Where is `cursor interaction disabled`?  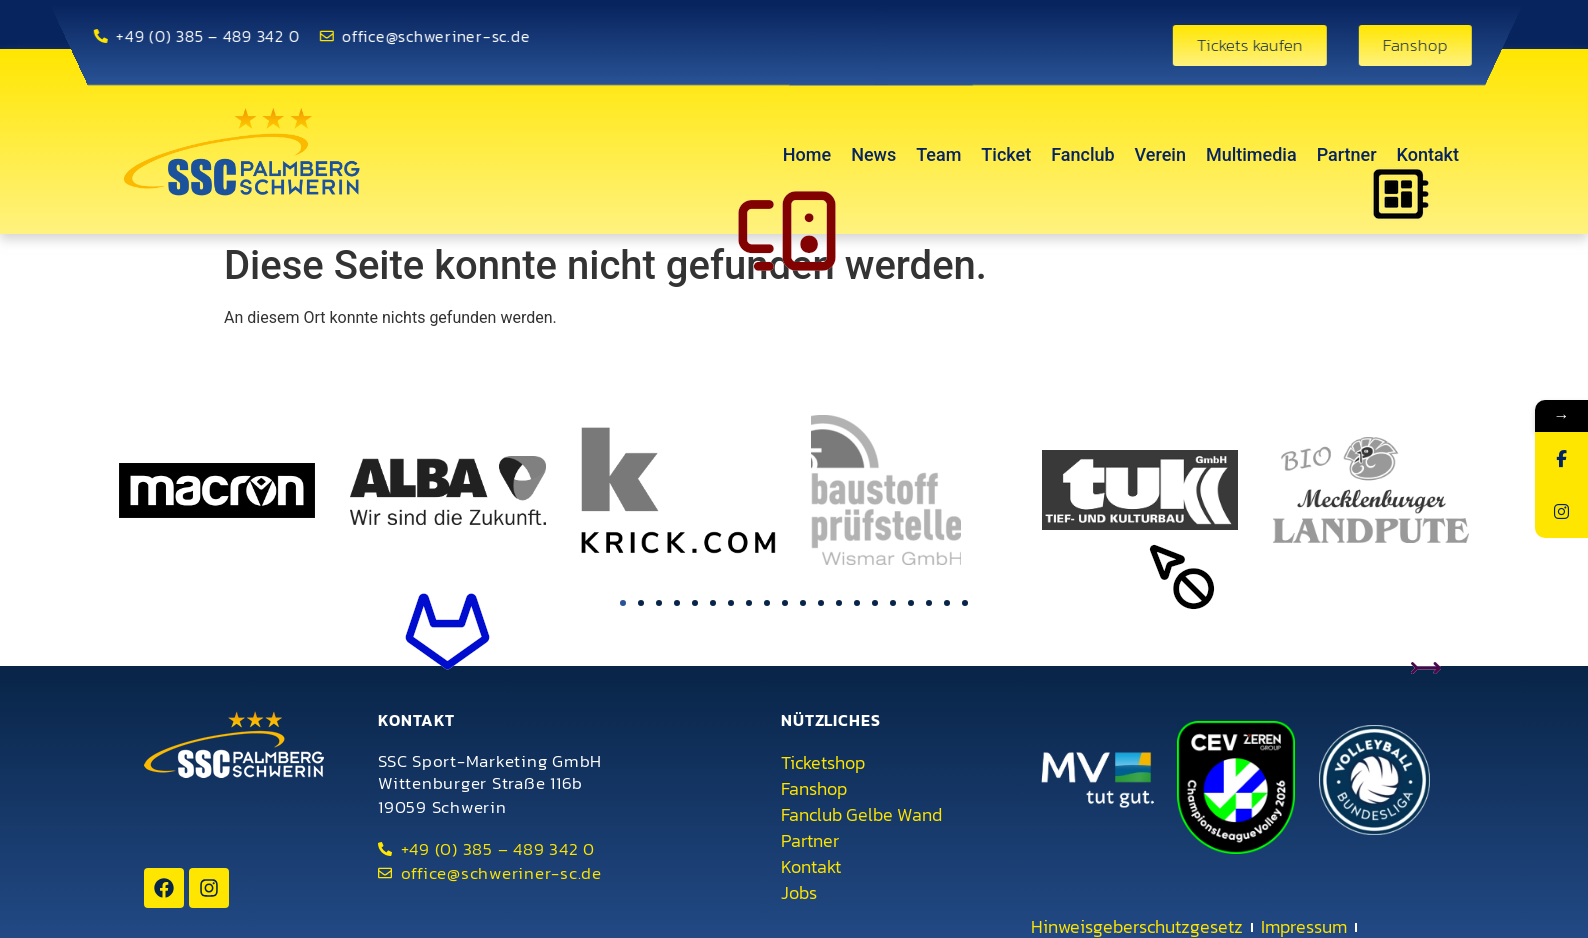
cursor interaction disabled is located at coordinates (1182, 577).